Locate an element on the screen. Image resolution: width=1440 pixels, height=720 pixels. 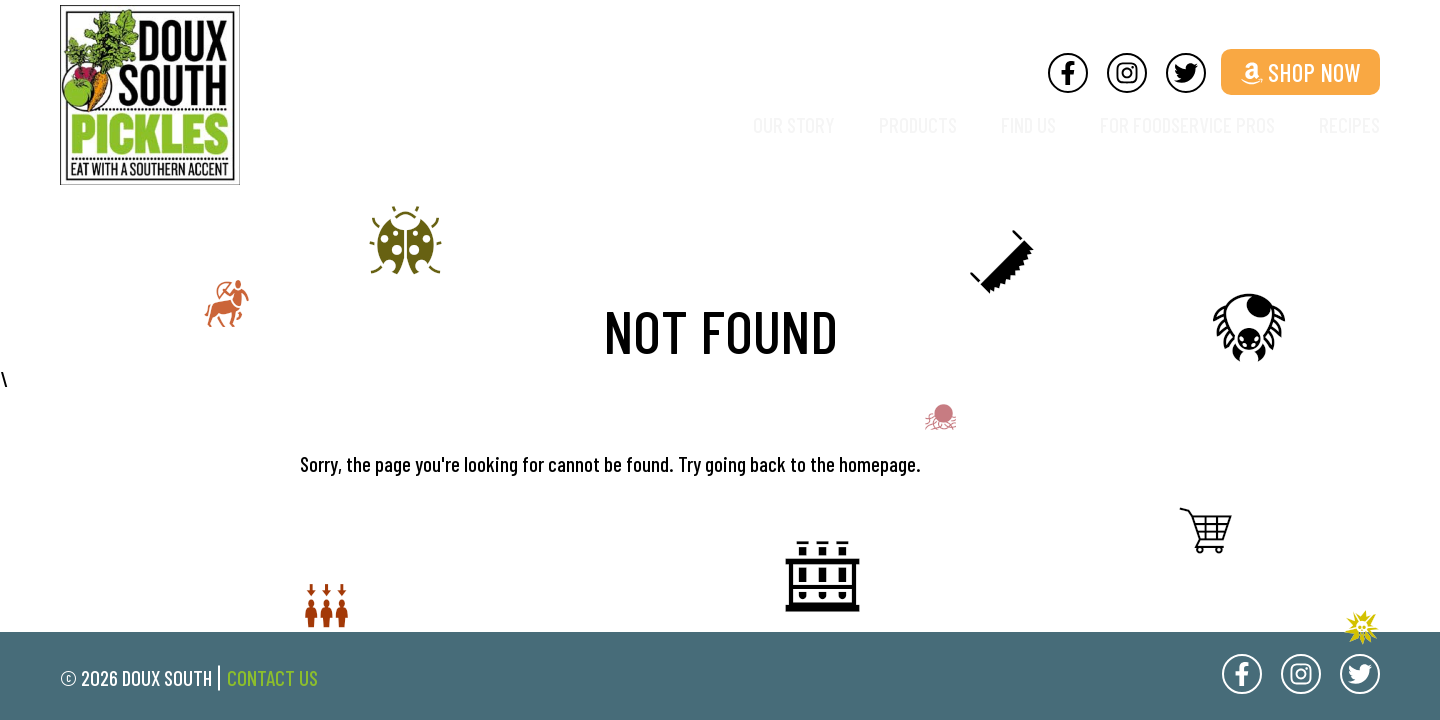
indicates a bug or issue in the system is located at coordinates (405, 242).